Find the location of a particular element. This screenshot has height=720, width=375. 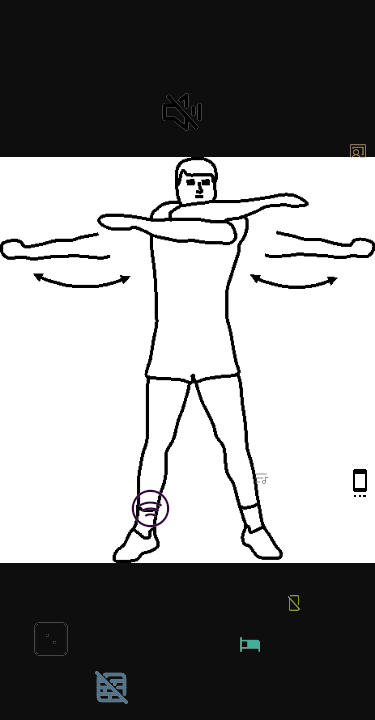

access mobile device settings is located at coordinates (360, 483).